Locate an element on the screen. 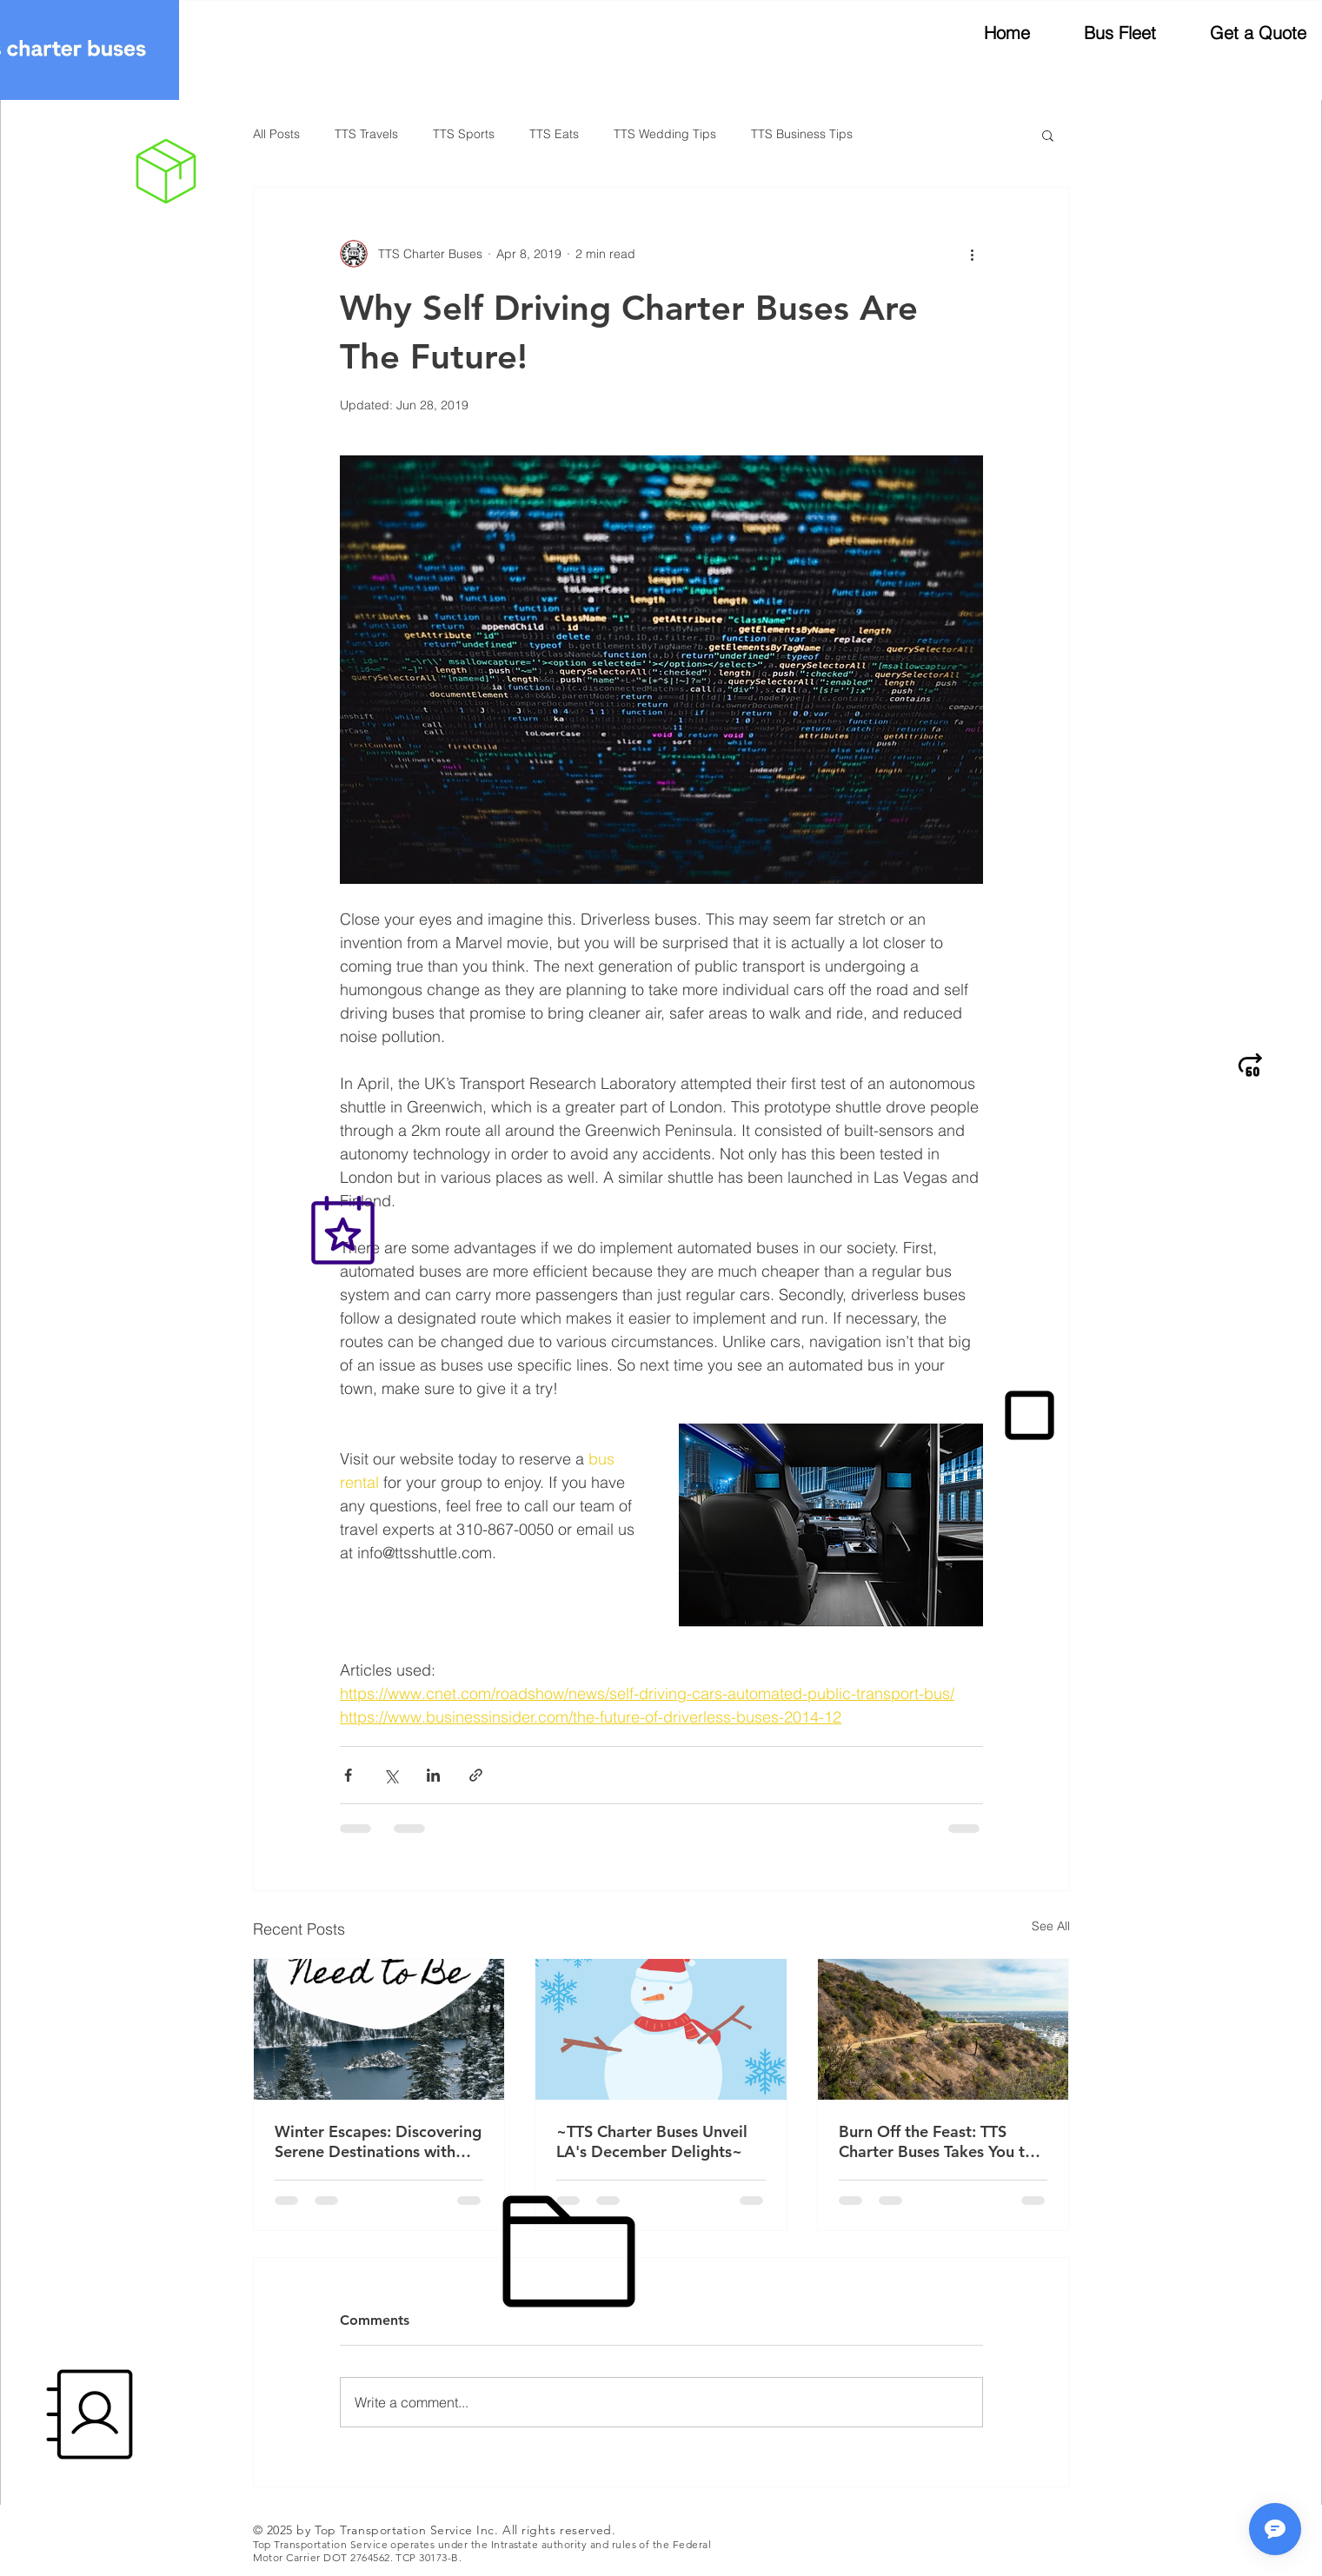 This screenshot has height=2576, width=1322. stop media playback is located at coordinates (1029, 1415).